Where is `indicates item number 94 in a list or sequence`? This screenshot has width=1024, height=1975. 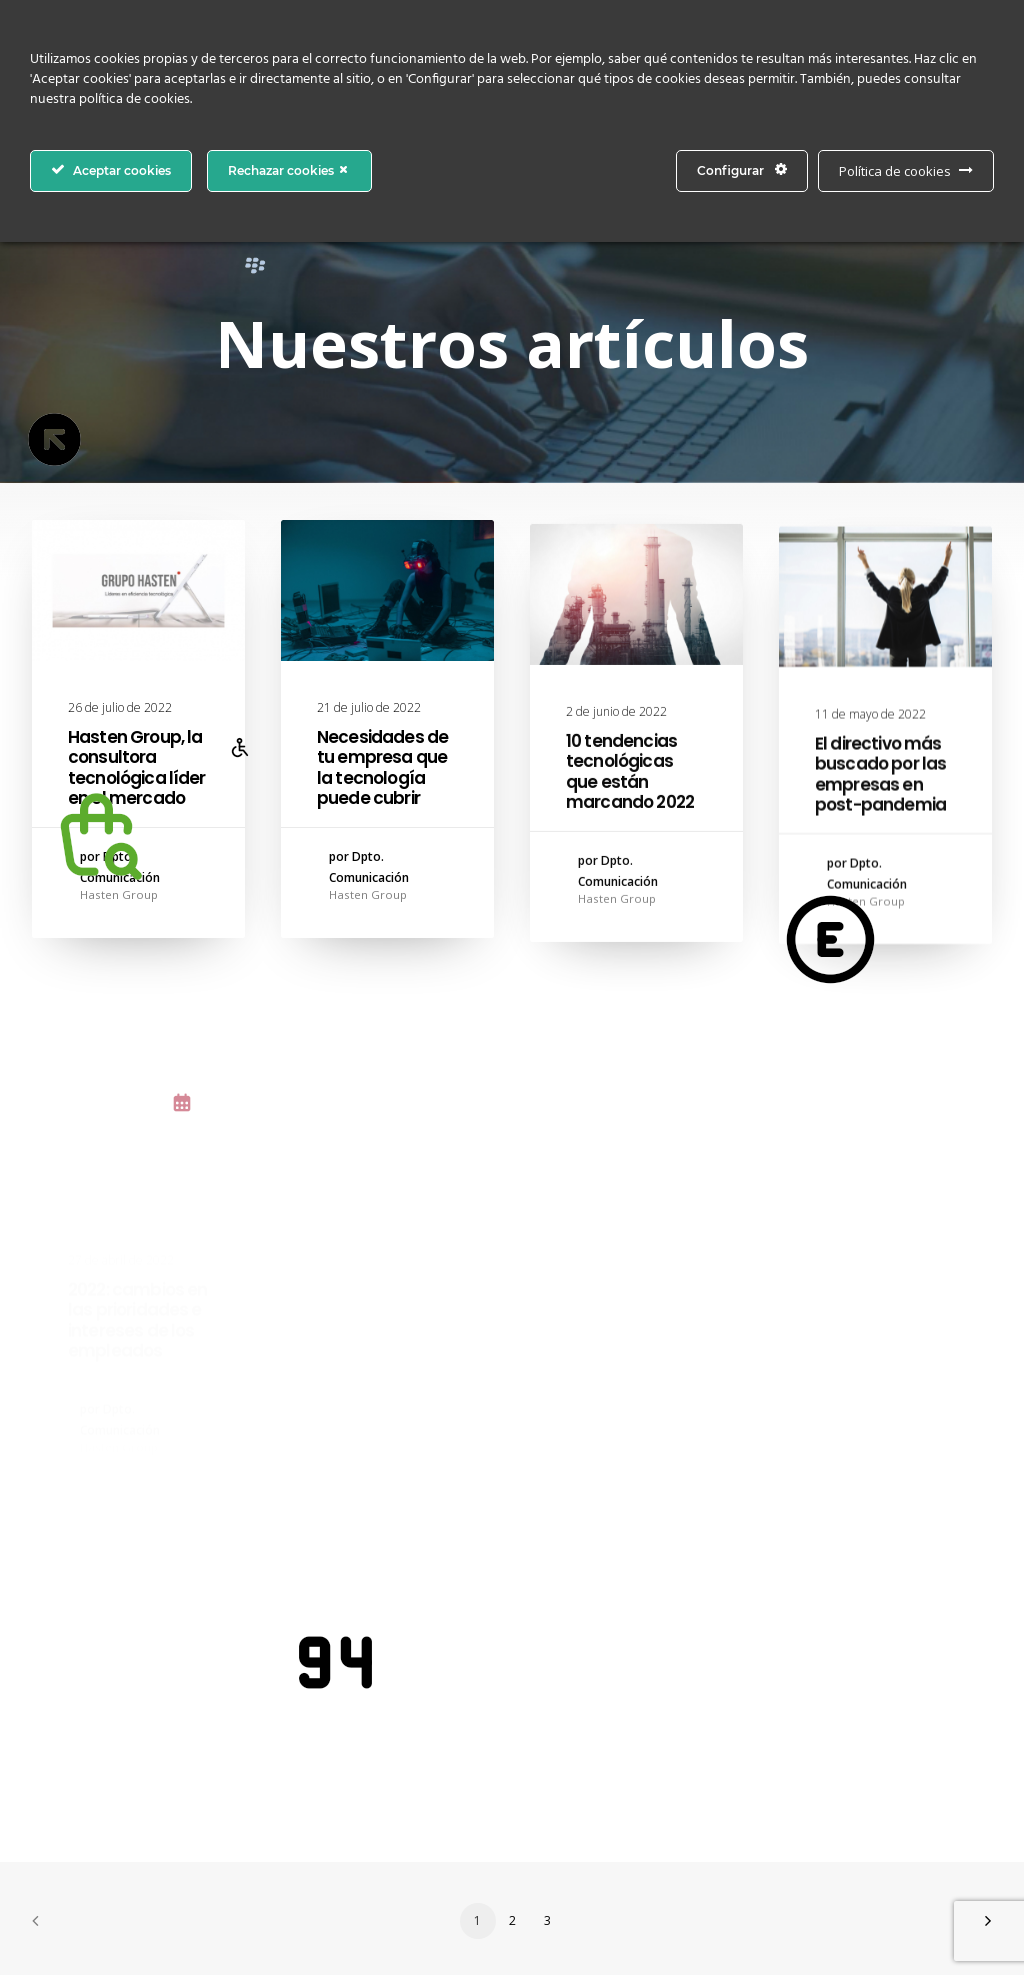
indicates item number 94 in a list or sequence is located at coordinates (335, 1662).